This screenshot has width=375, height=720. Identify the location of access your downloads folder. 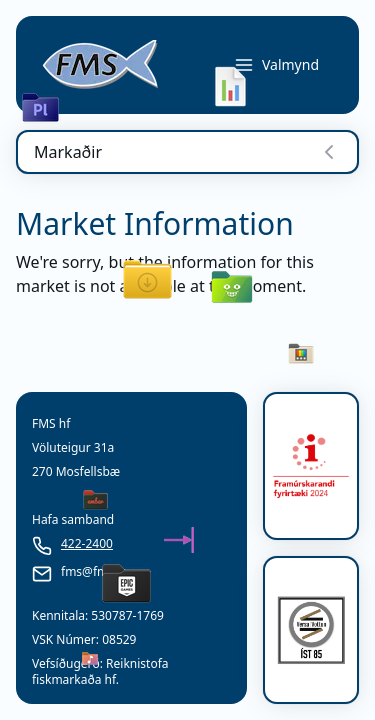
(147, 279).